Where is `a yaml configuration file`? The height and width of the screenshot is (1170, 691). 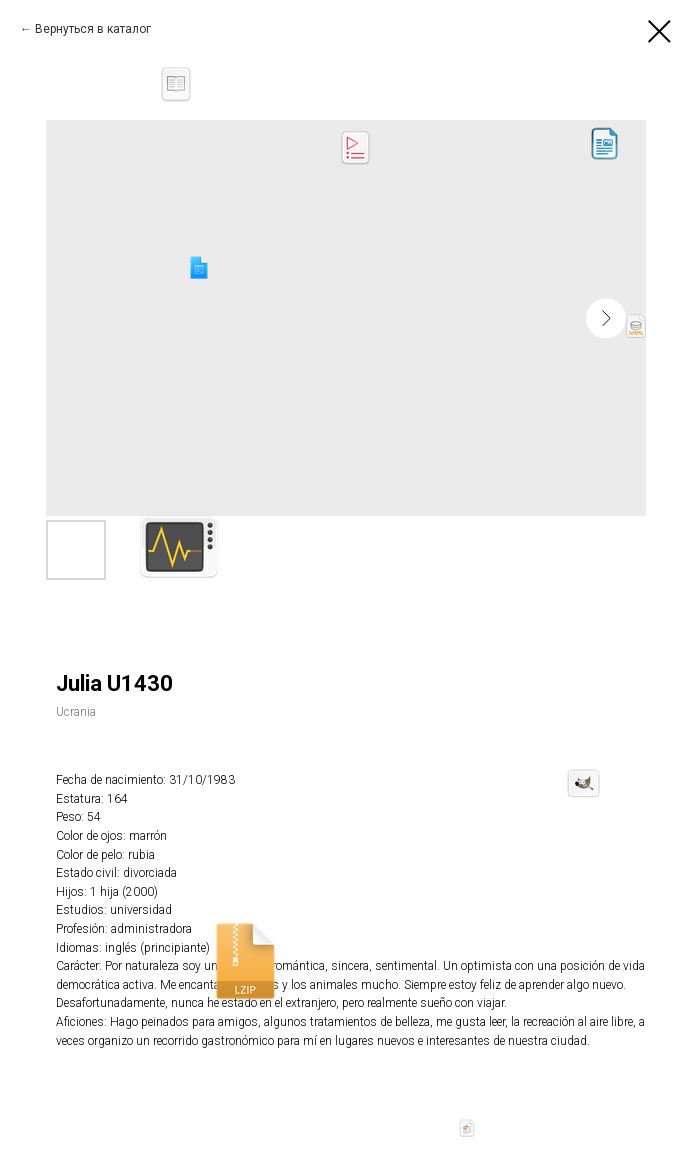 a yaml configuration file is located at coordinates (636, 326).